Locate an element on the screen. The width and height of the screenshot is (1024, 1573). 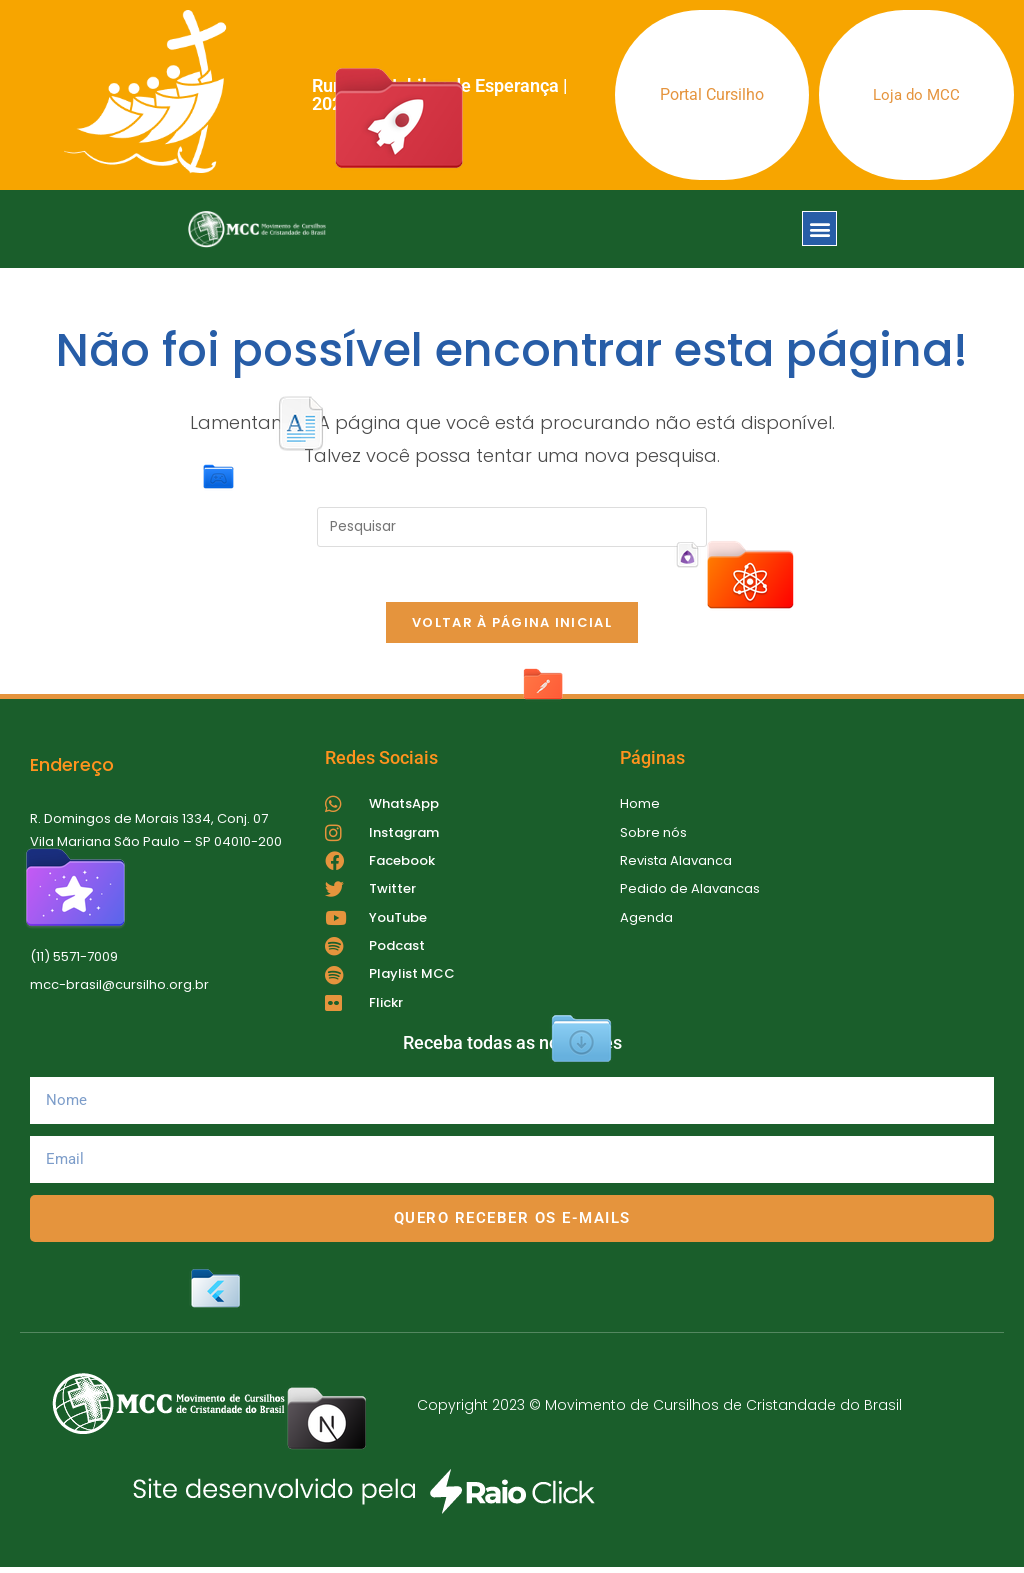
open next.js project folder is located at coordinates (326, 1420).